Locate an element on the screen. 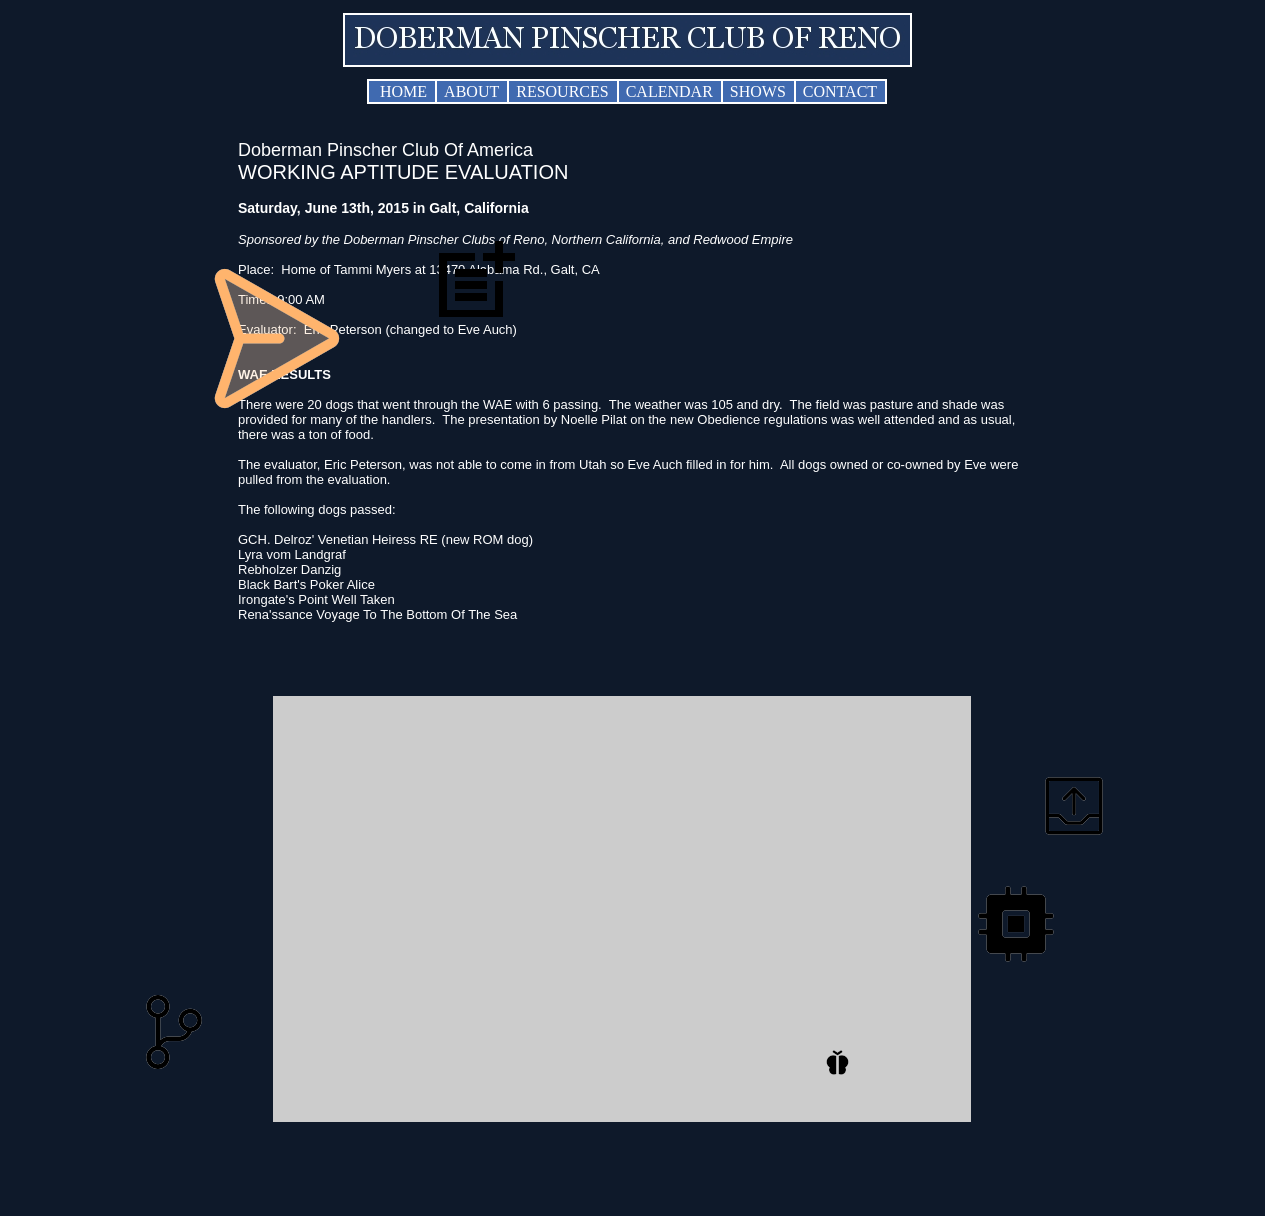 The width and height of the screenshot is (1265, 1216). access source control or version history is located at coordinates (174, 1032).